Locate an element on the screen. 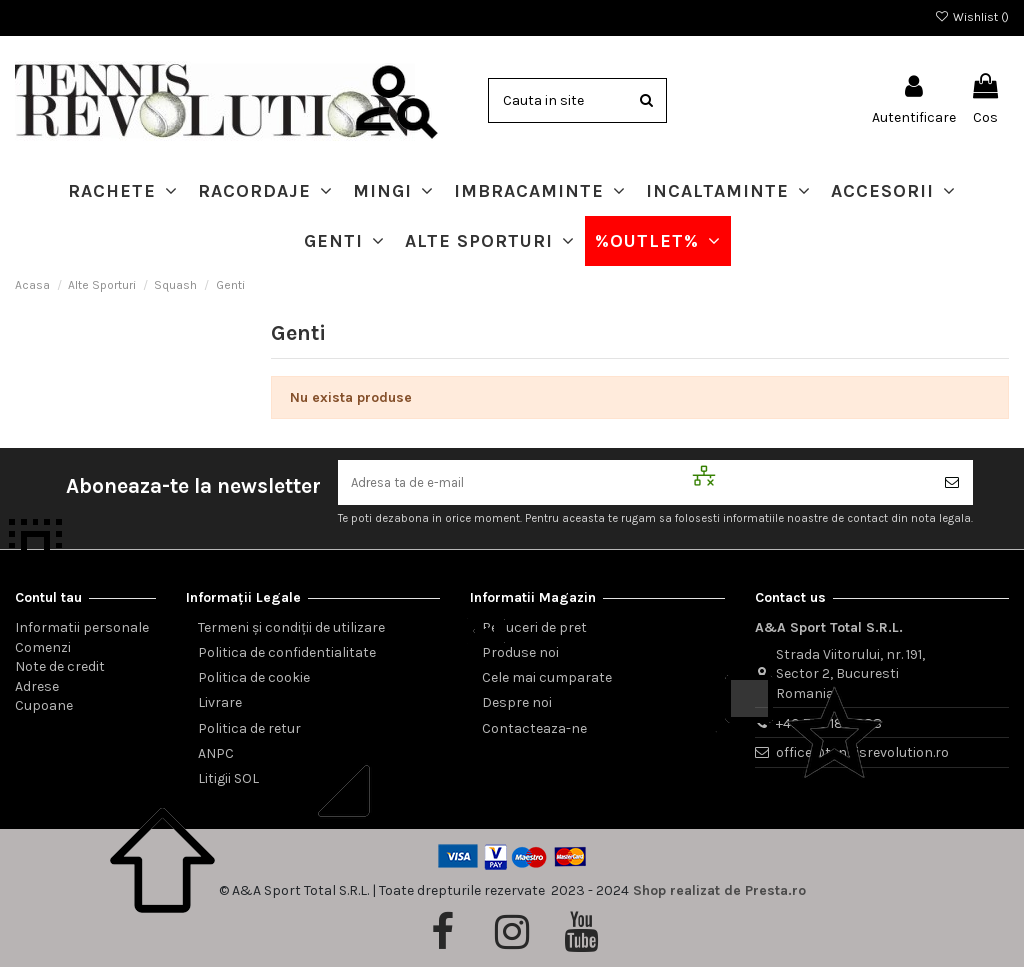 This screenshot has width=1024, height=970. switch between front and rear camera during video is located at coordinates (486, 631).